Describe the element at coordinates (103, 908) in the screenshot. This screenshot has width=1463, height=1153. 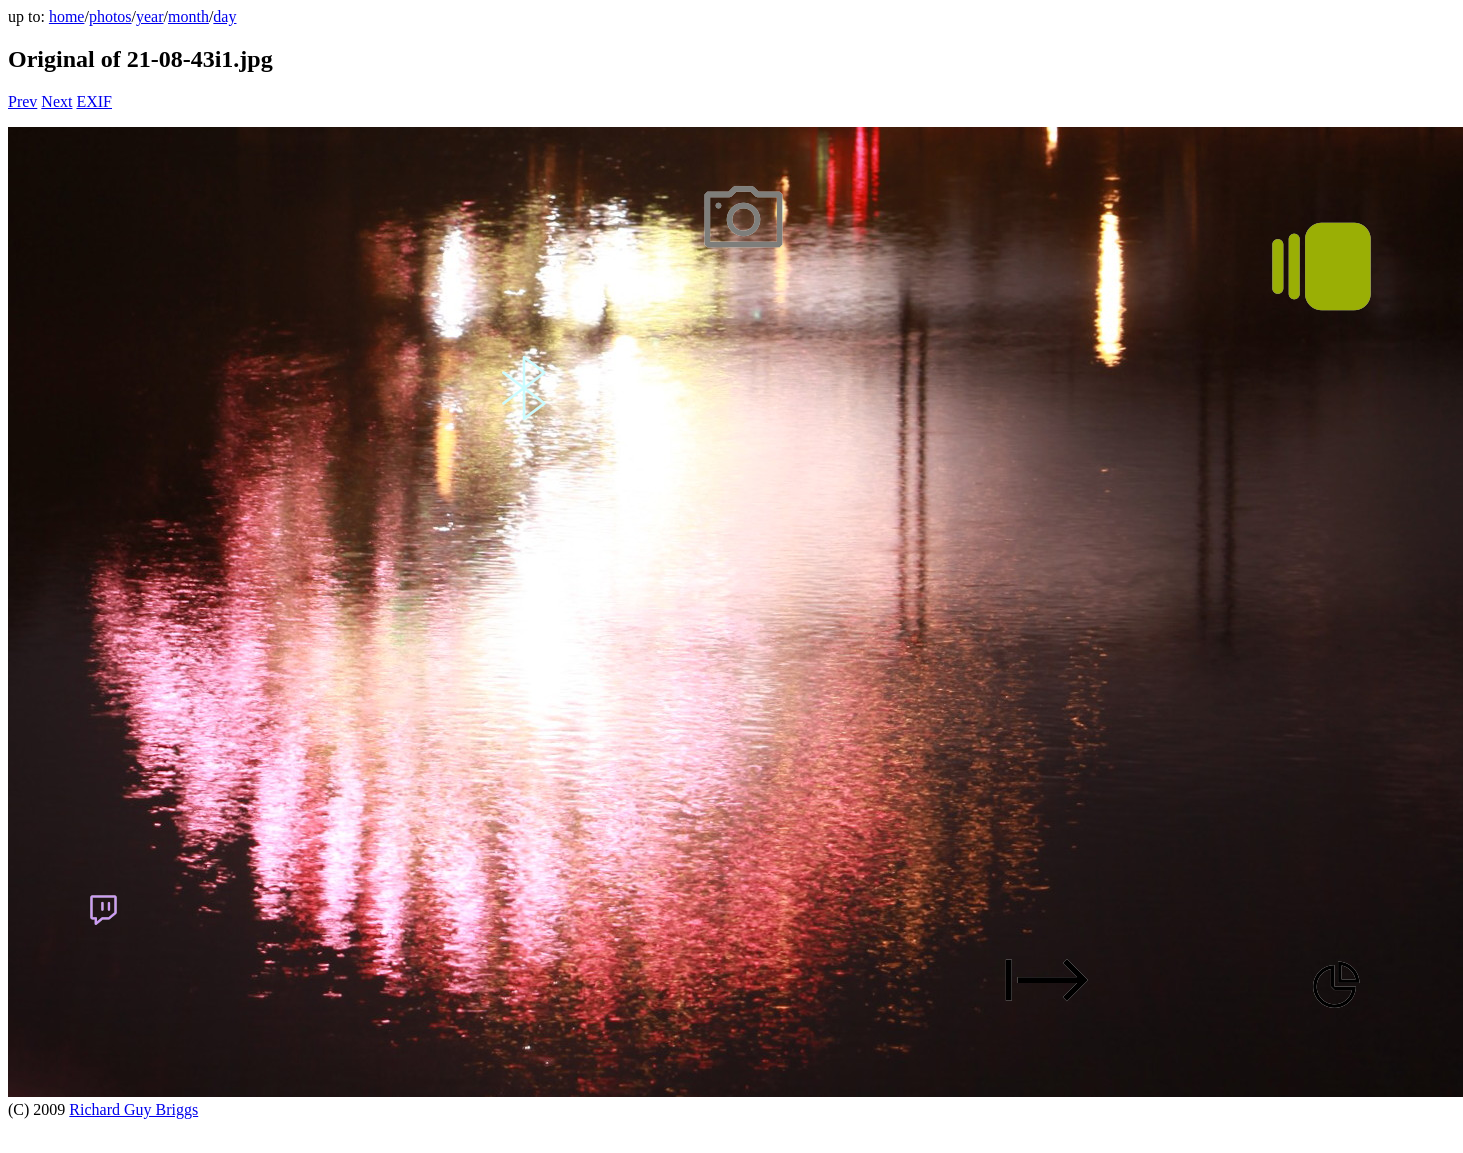
I see `open Twitch app` at that location.